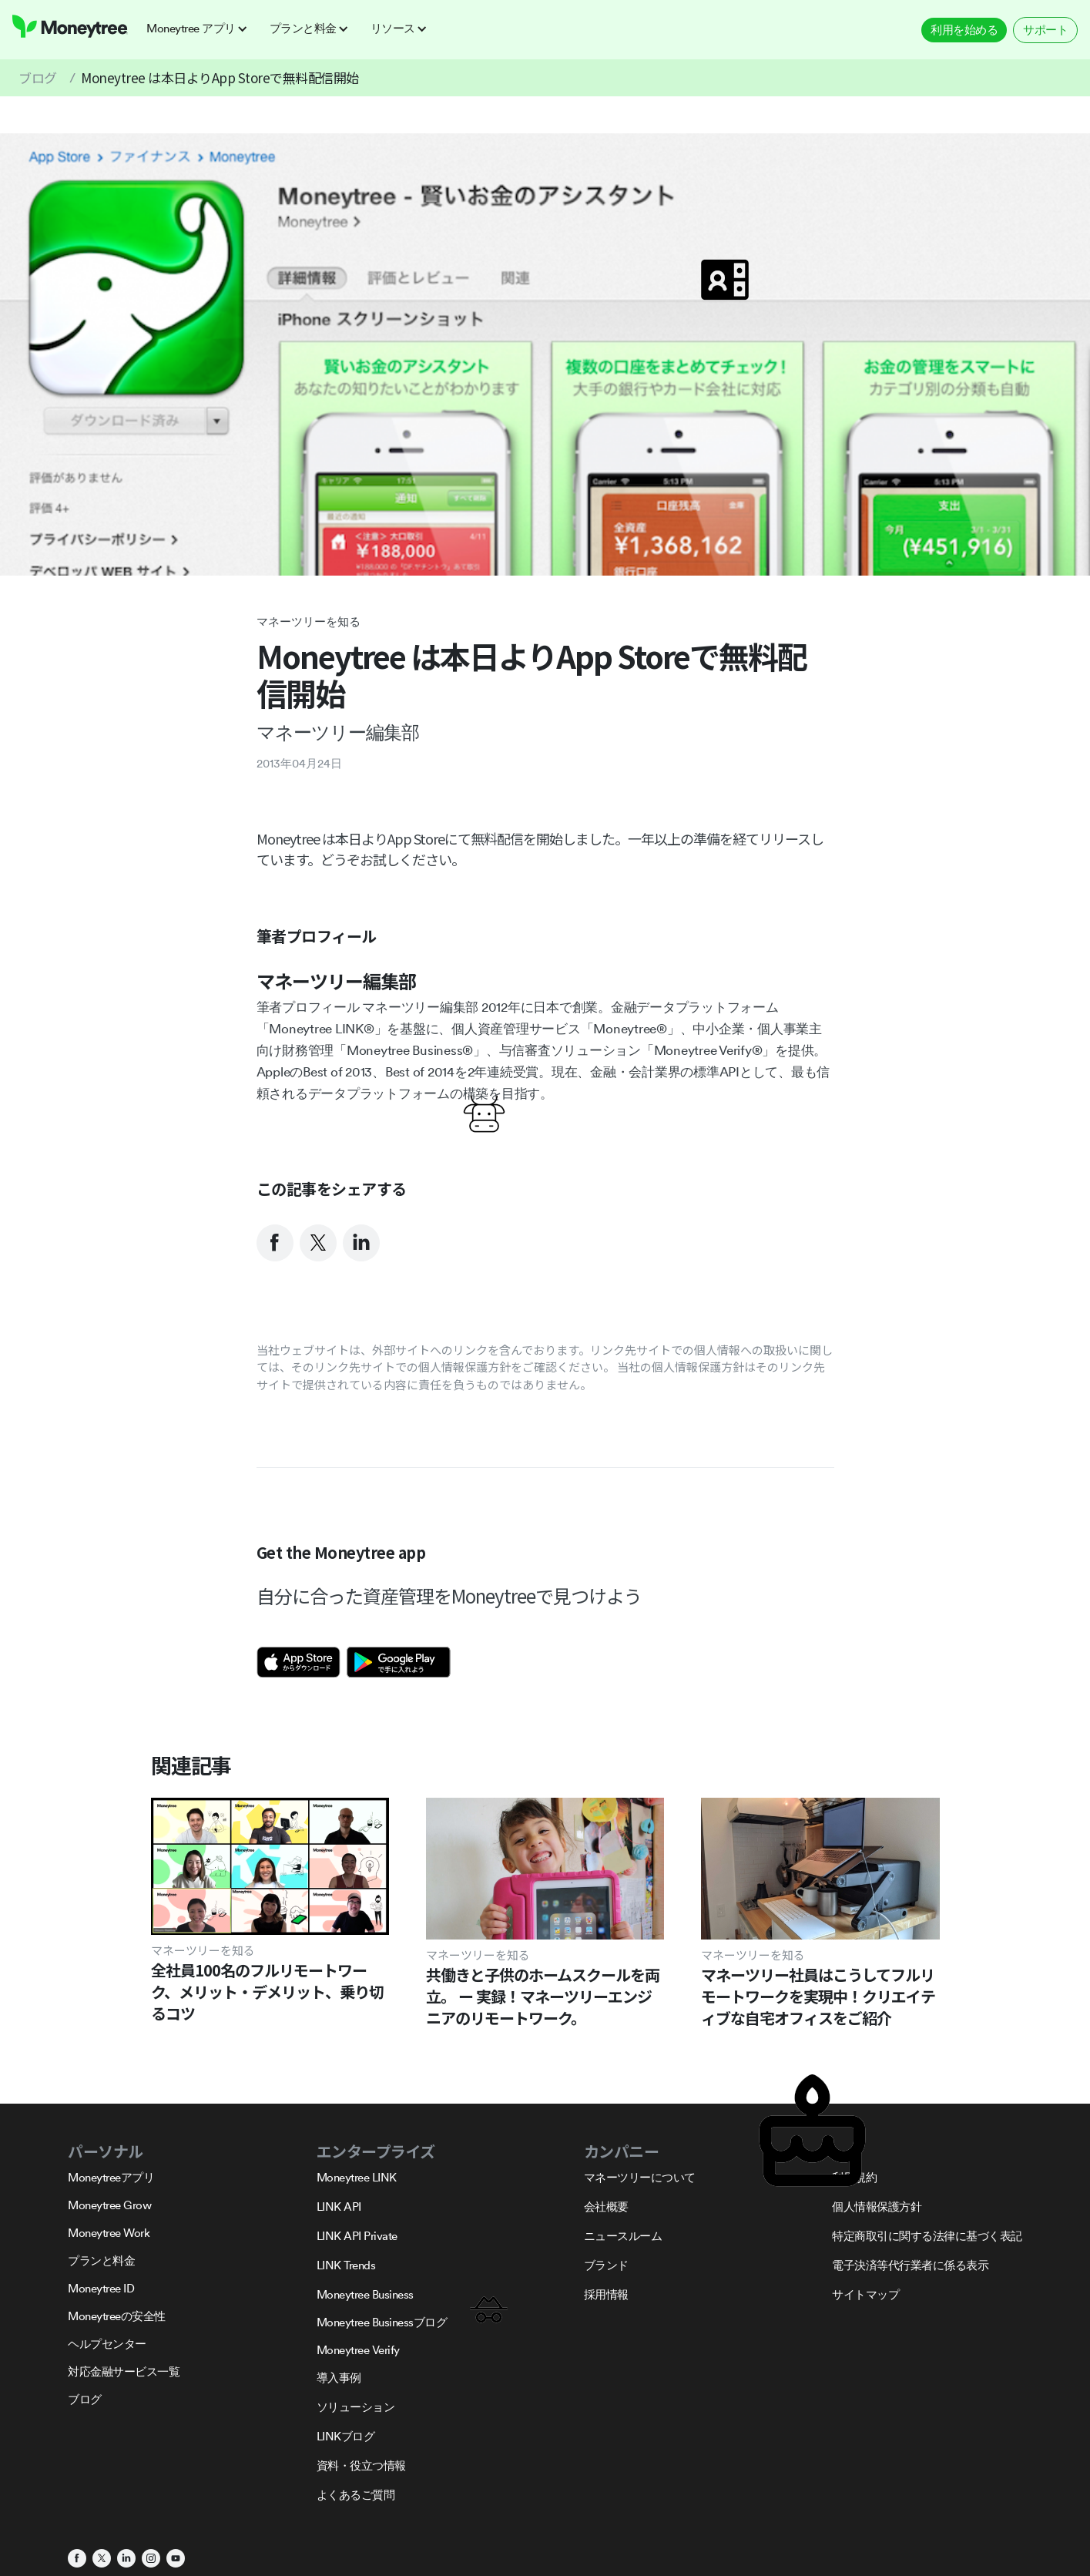  I want to click on view birthday or celebration reminders, so click(812, 2137).